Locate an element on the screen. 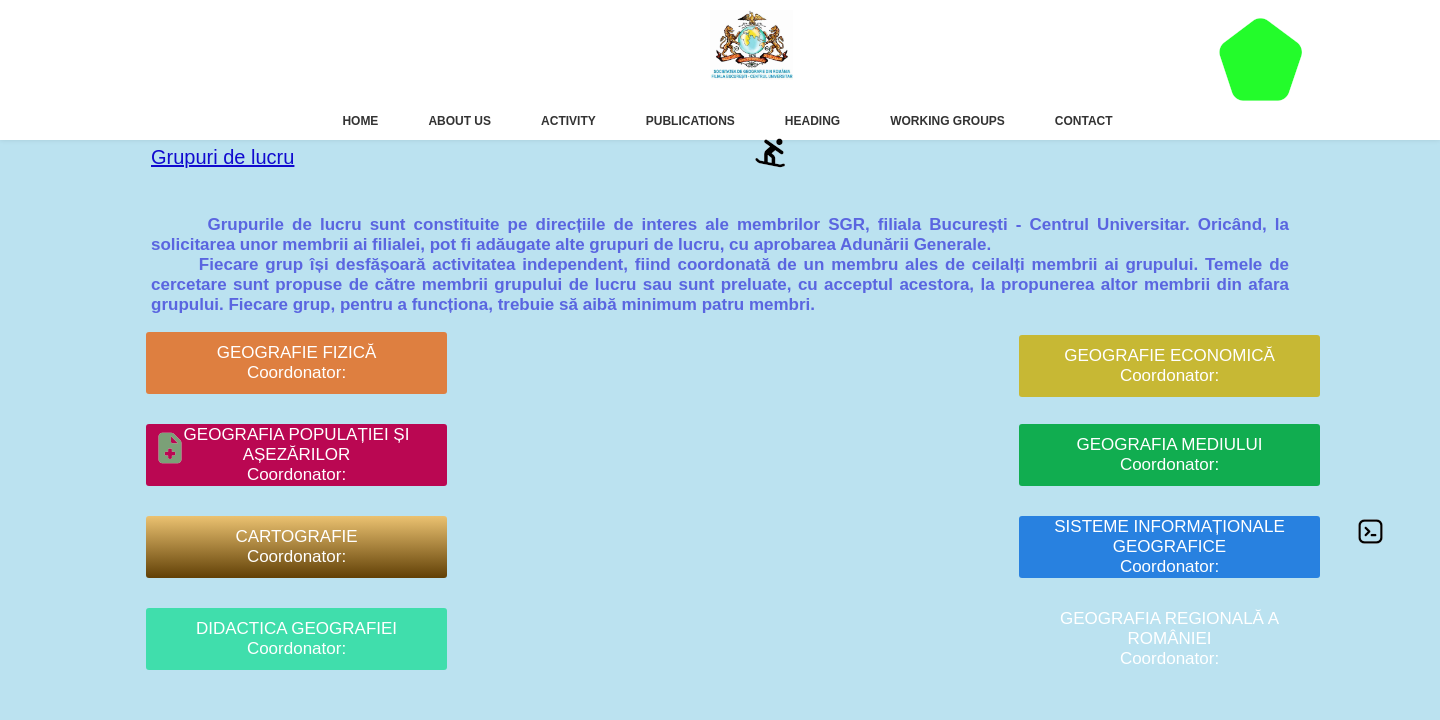  tabler icons brand logo is located at coordinates (1370, 531).